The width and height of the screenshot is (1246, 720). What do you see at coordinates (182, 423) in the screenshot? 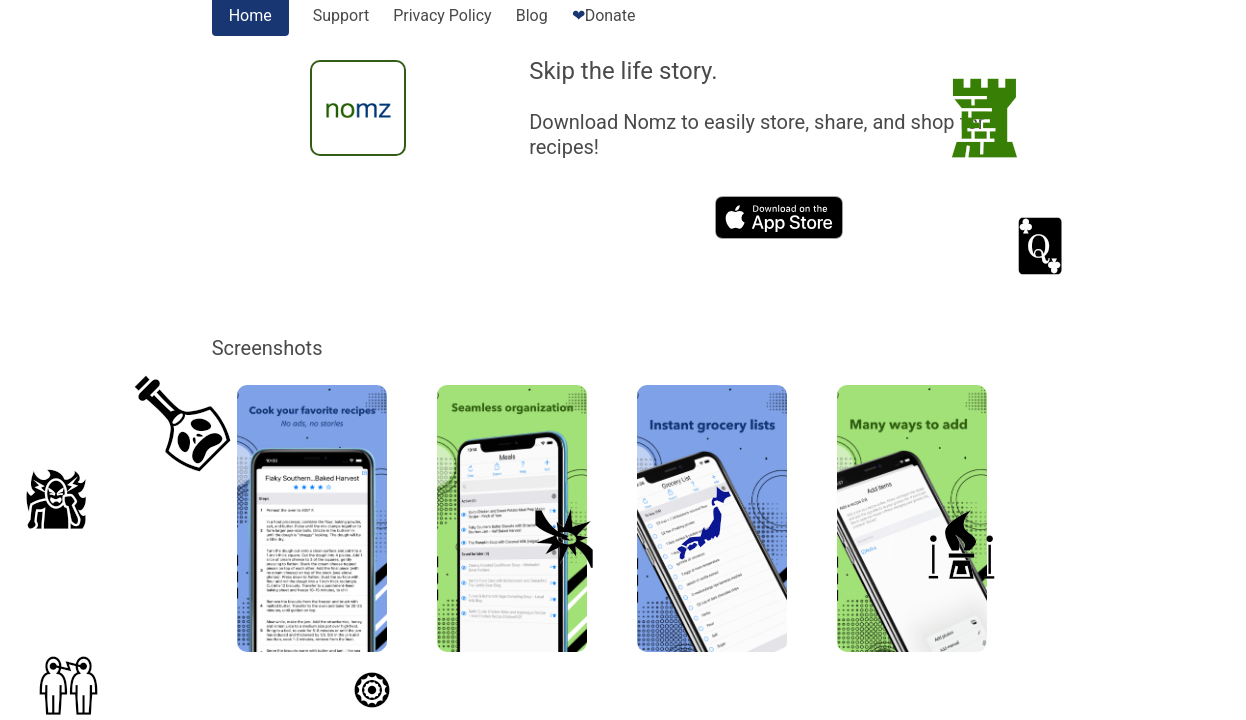
I see `use a madness potion on your character` at bounding box center [182, 423].